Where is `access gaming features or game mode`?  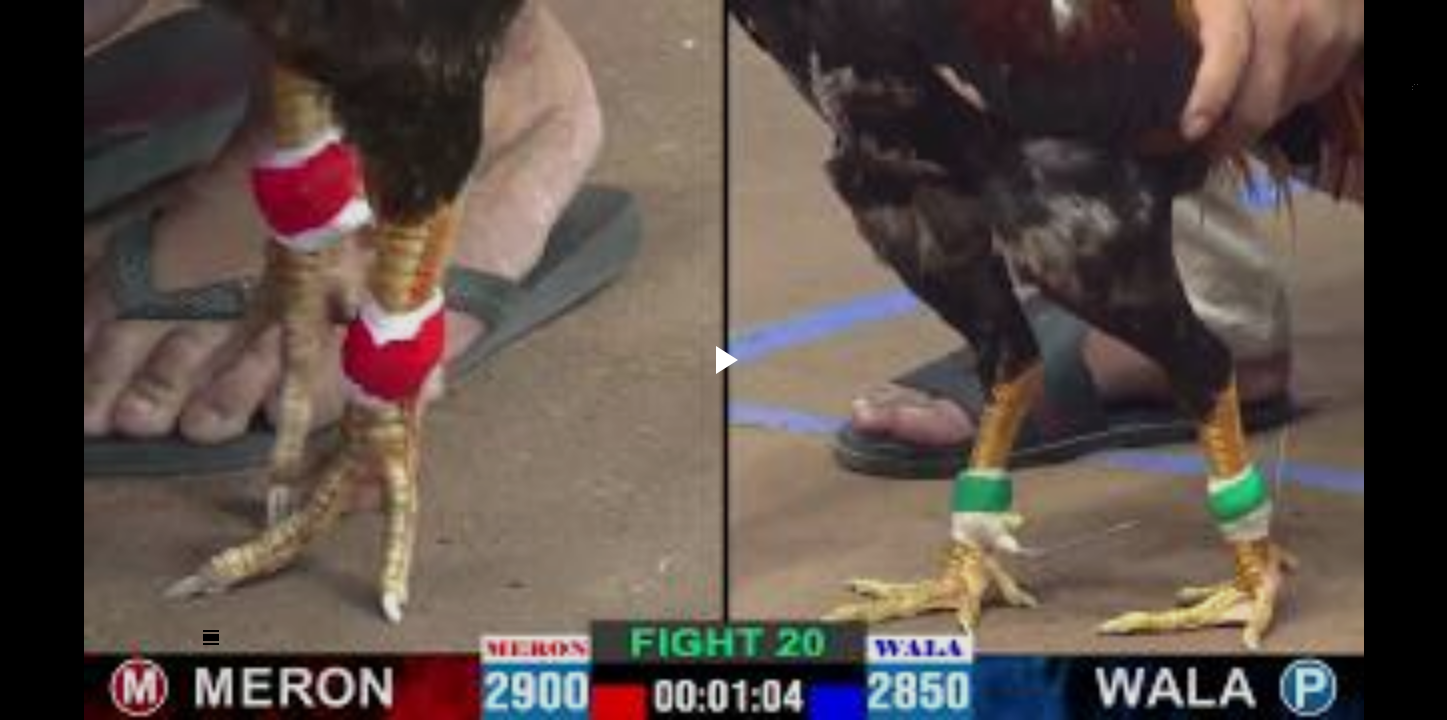 access gaming features or game mode is located at coordinates (1416, 88).